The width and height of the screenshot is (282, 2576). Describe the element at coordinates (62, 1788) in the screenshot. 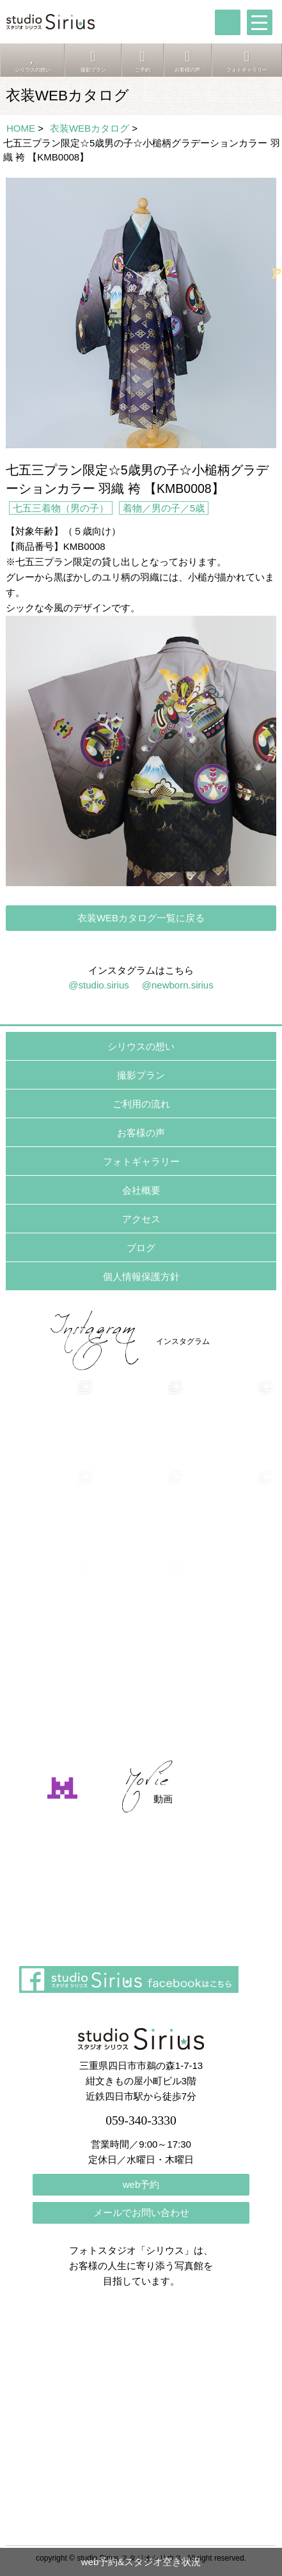

I see `Mistral AI logo` at that location.